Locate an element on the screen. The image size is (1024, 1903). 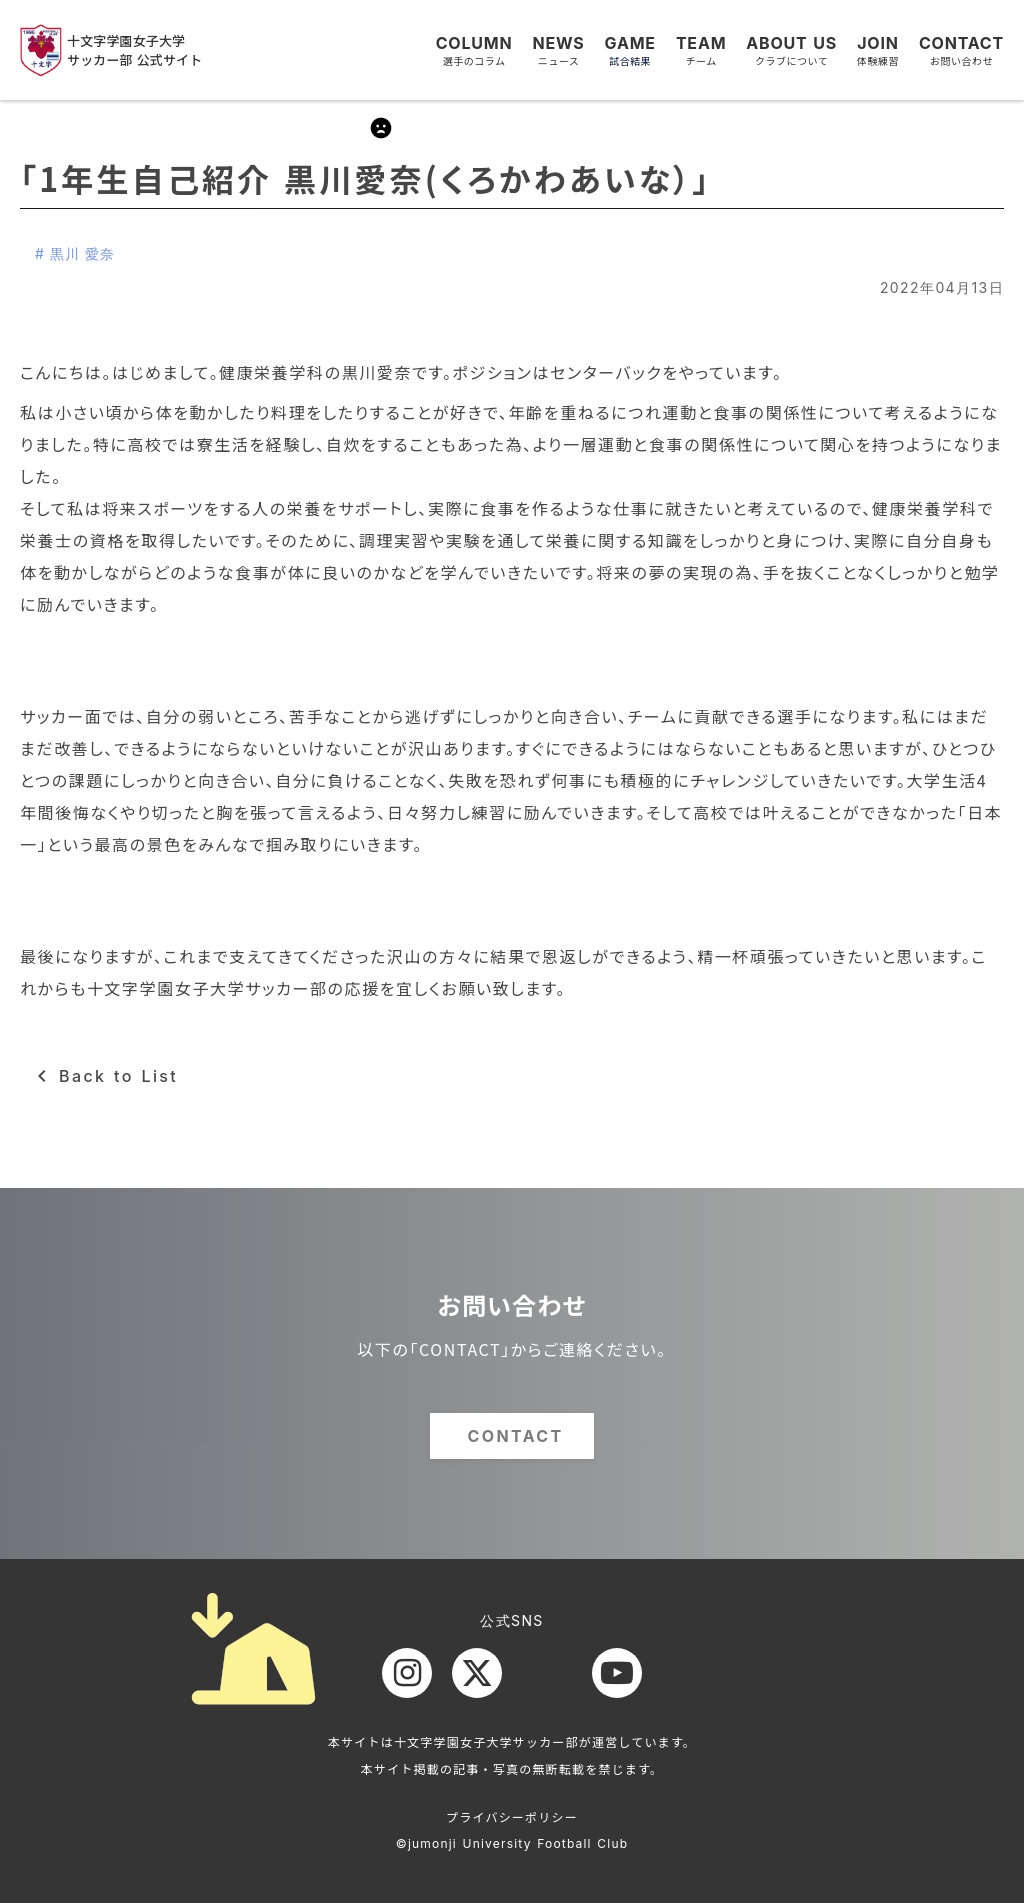
download campsite or camping information is located at coordinates (253, 1649).